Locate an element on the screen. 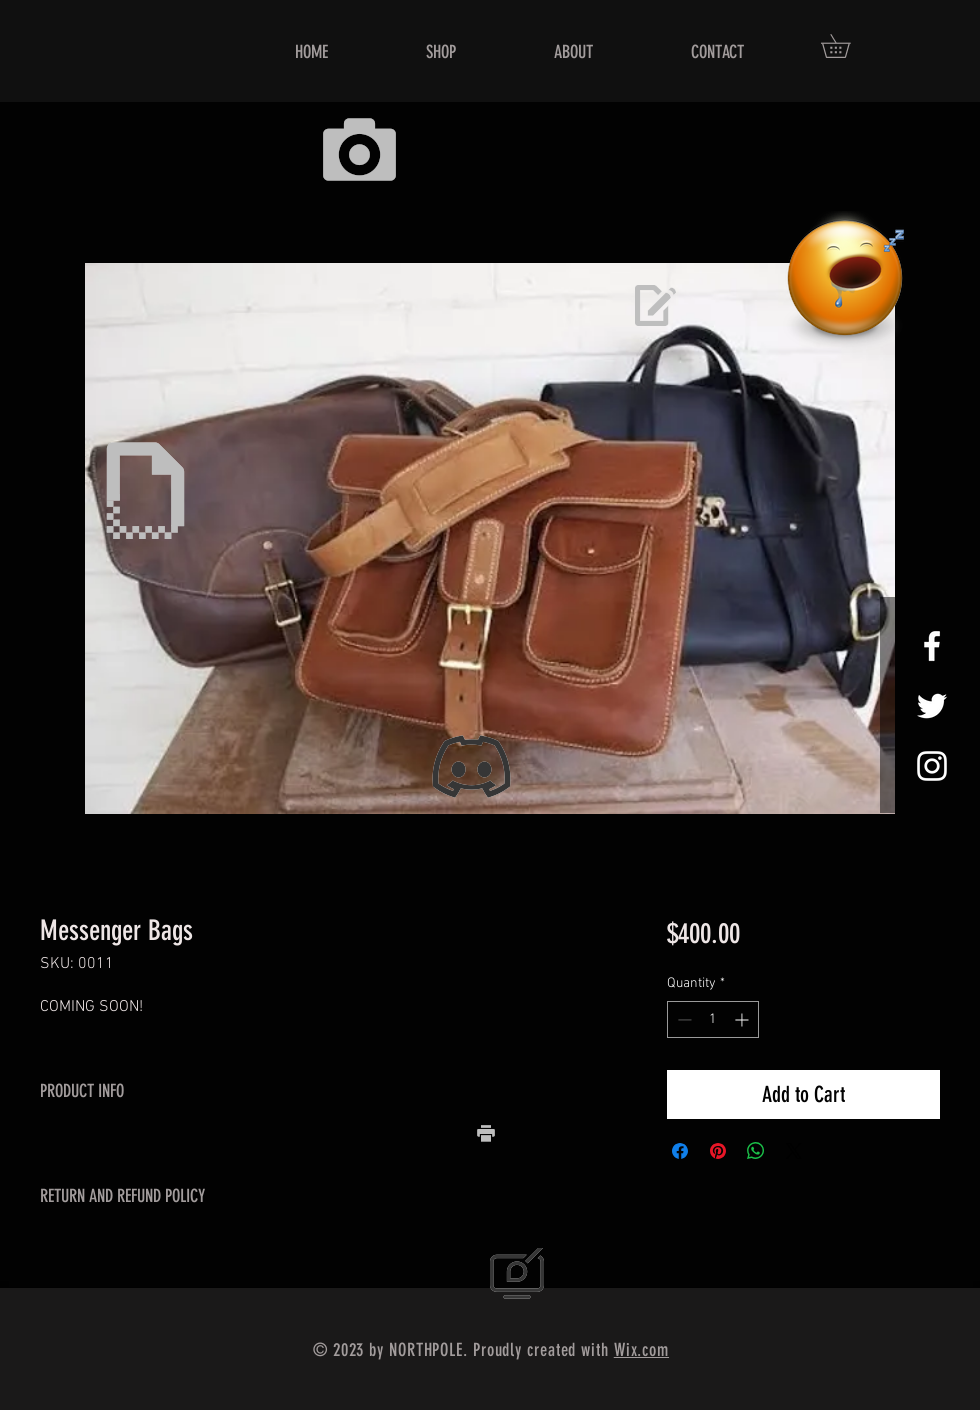 Image resolution: width=980 pixels, height=1410 pixels. customize display and theme settings is located at coordinates (517, 1275).